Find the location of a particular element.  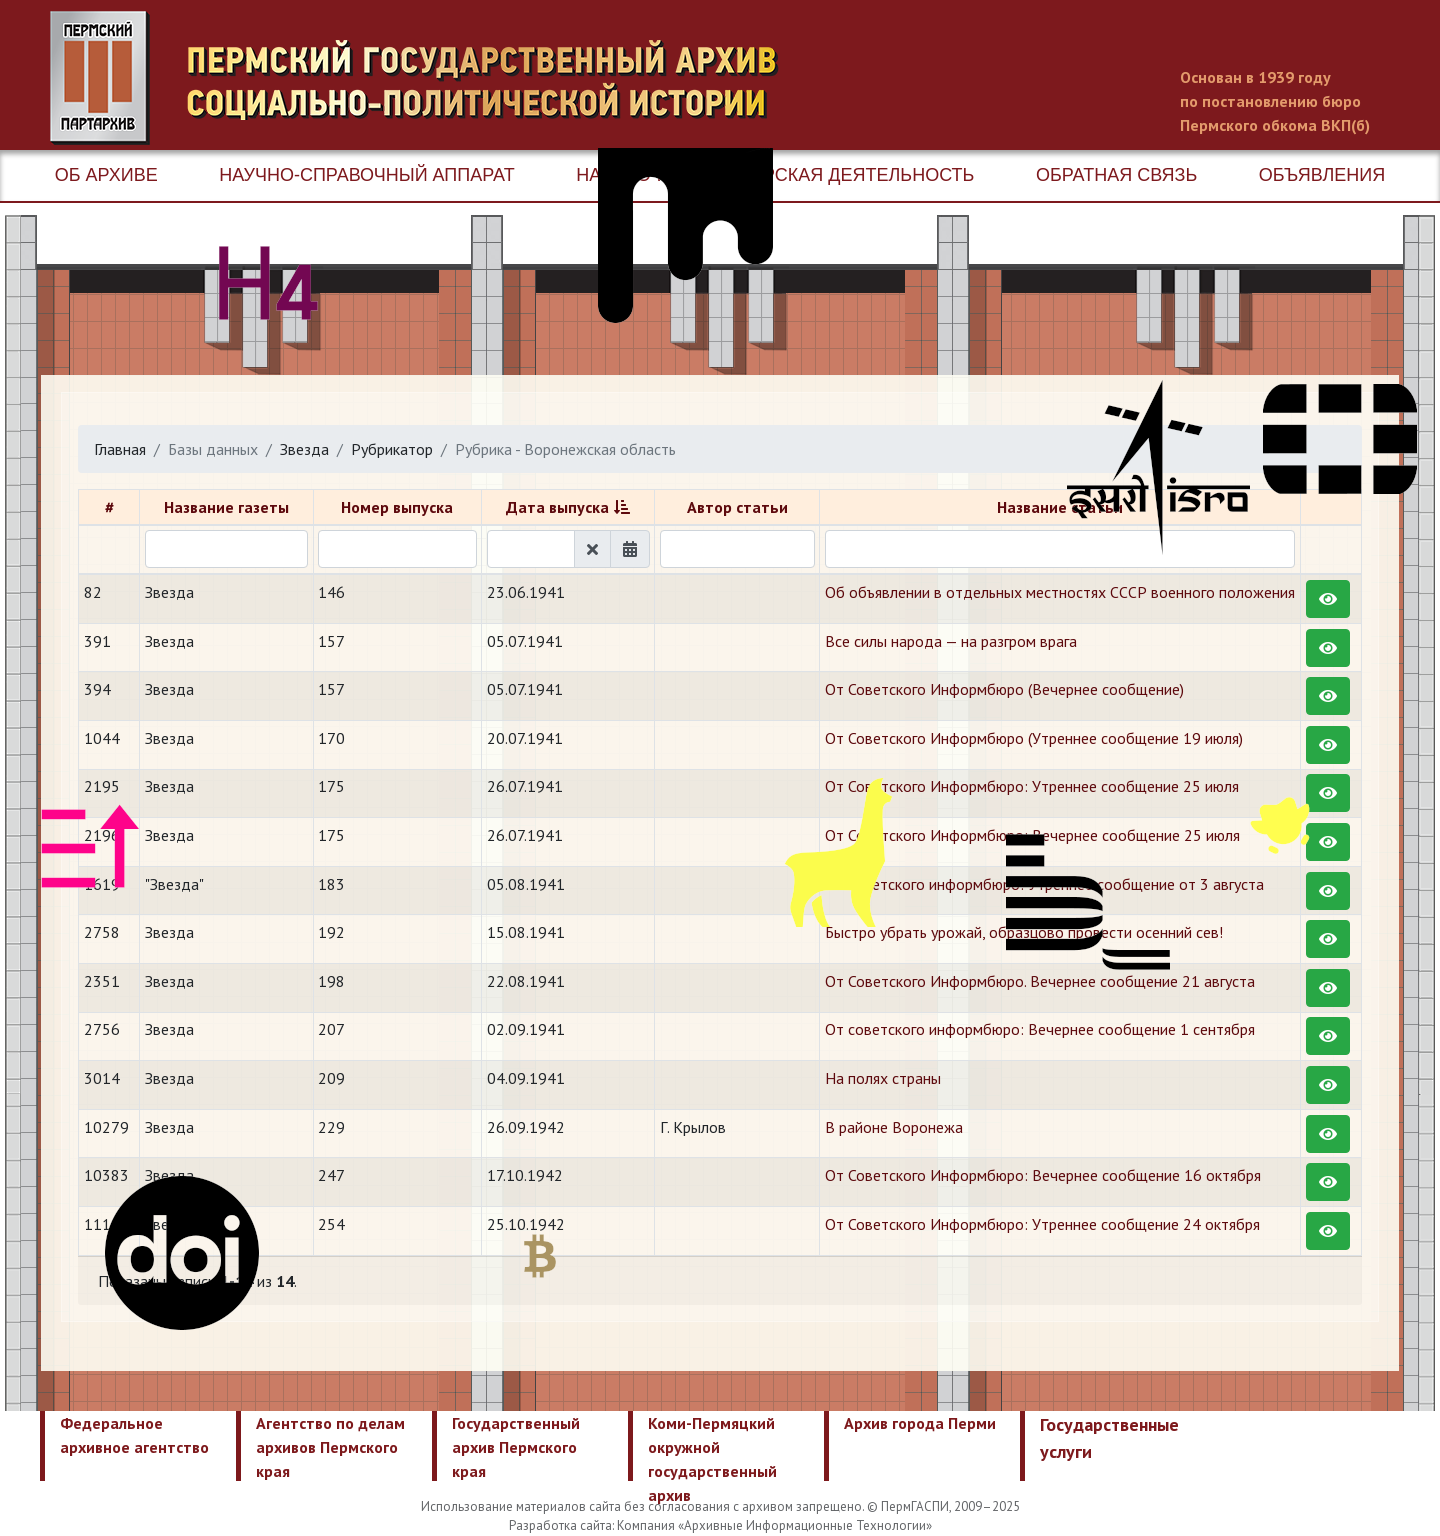

open the Mix app is located at coordinates (685, 235).